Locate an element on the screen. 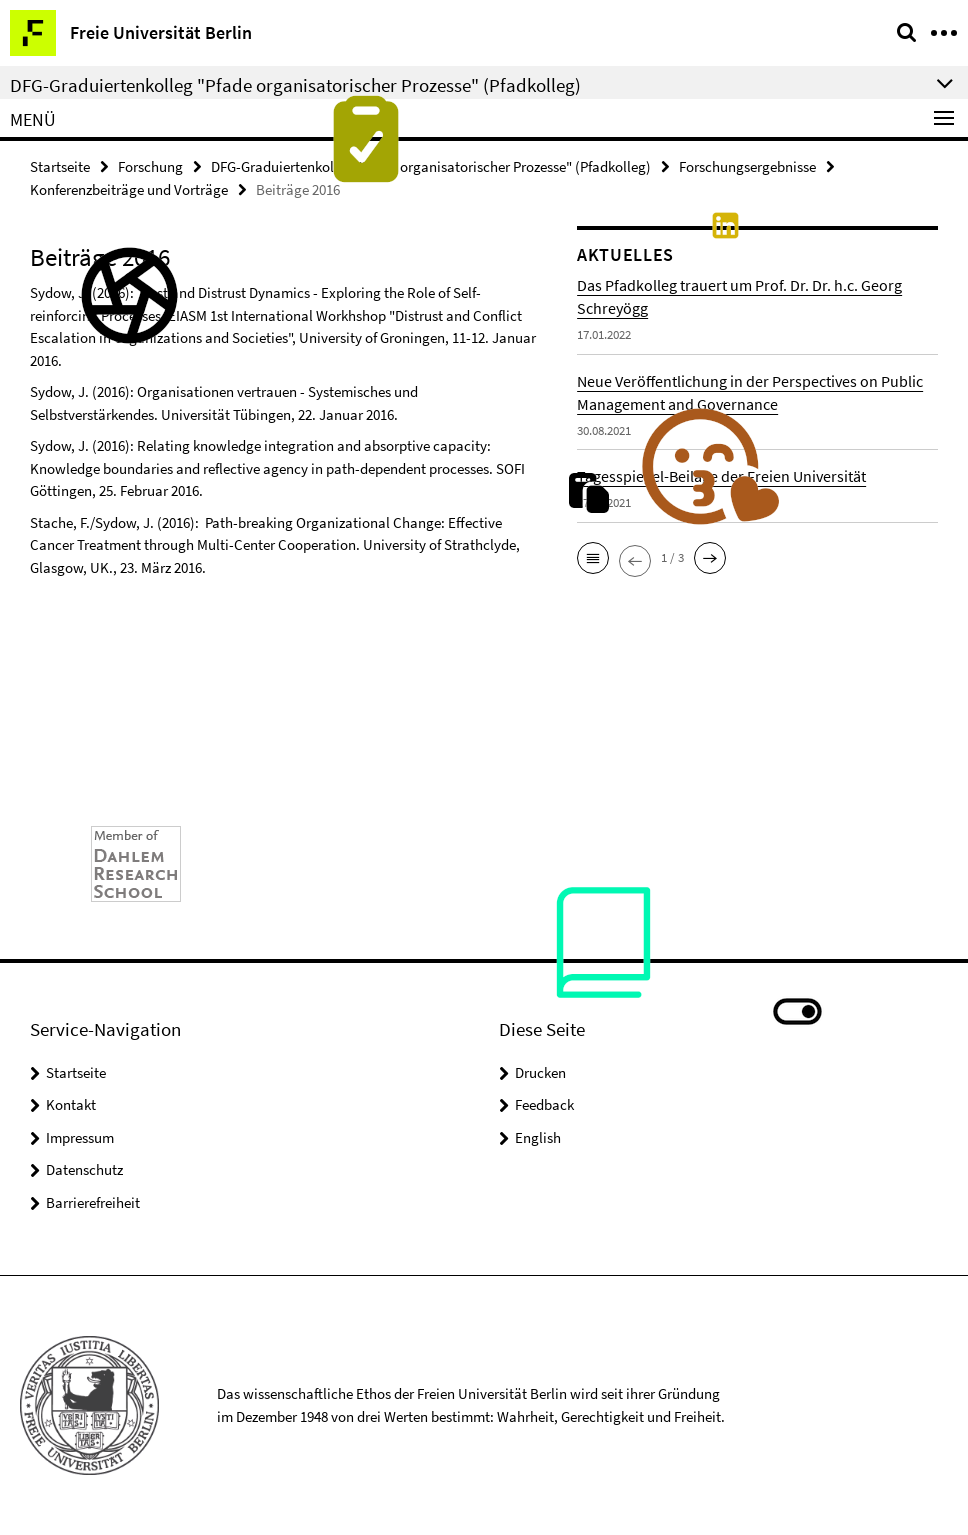 Image resolution: width=968 pixels, height=1535 pixels. adjust camera aperture settings is located at coordinates (129, 295).